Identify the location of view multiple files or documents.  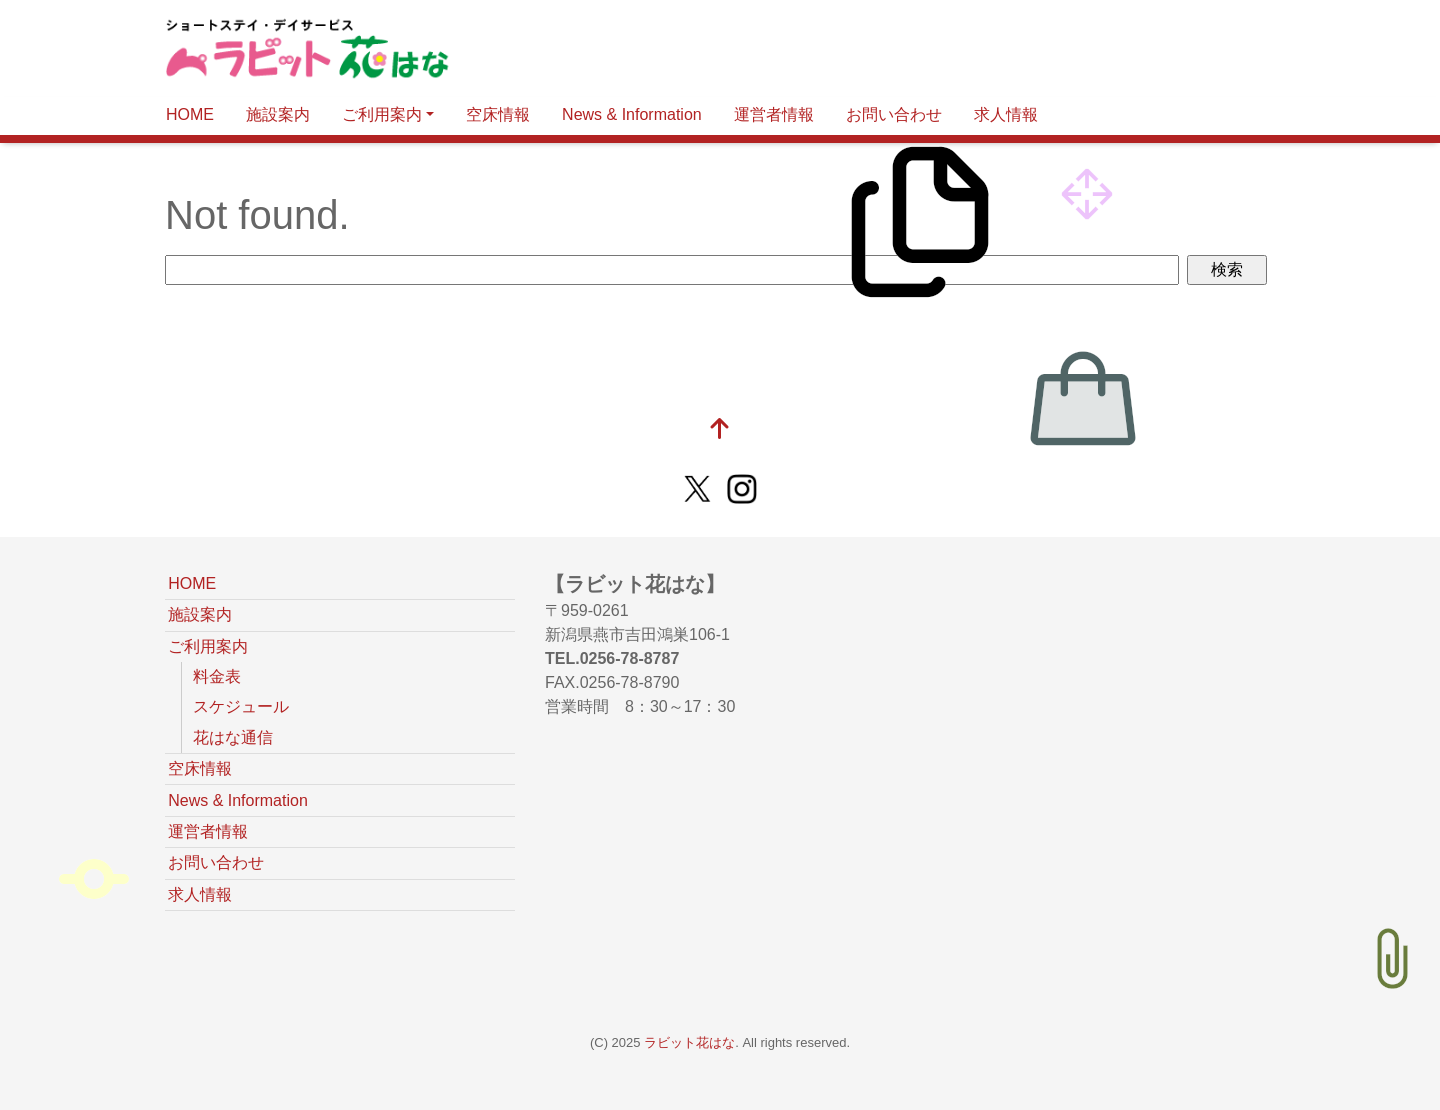
(920, 222).